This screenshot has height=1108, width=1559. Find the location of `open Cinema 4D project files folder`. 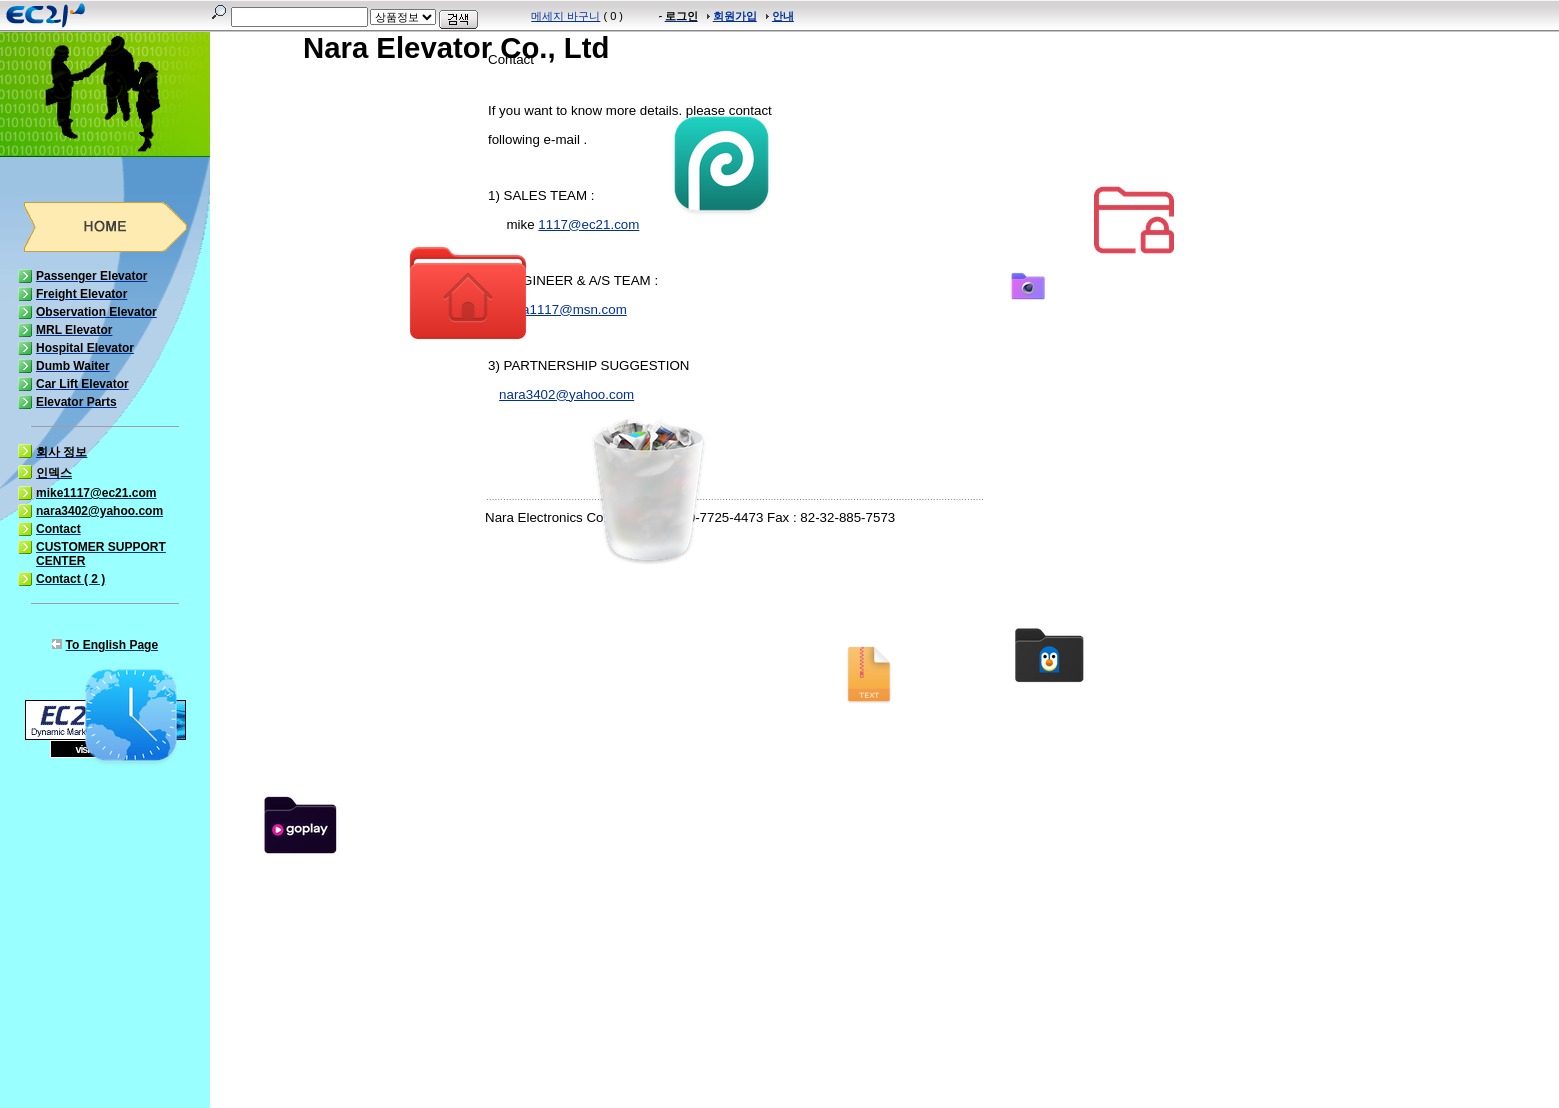

open Cinema 4D project files folder is located at coordinates (1028, 287).